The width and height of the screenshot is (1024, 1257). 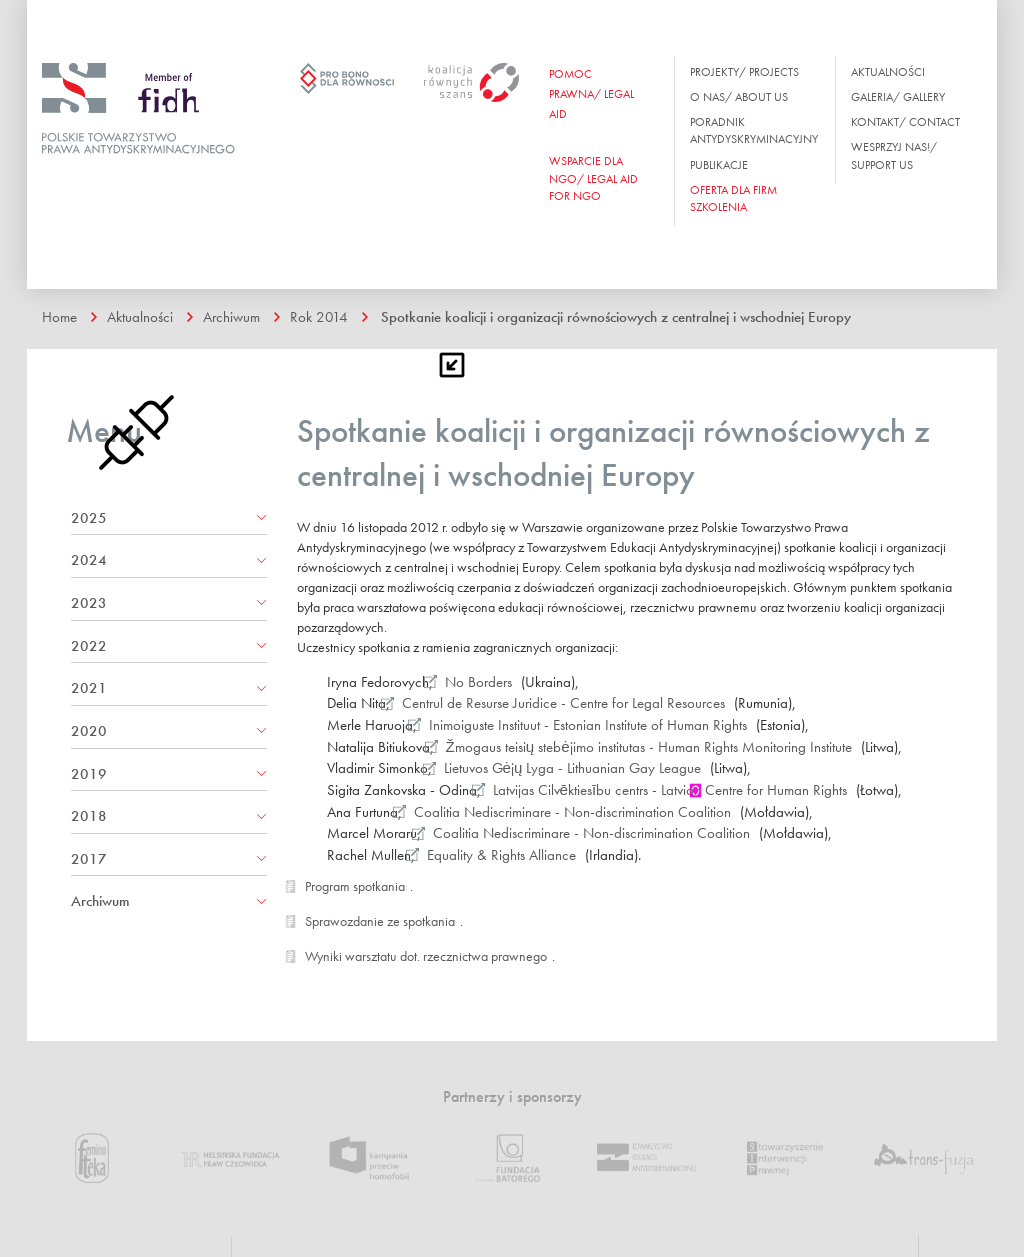 What do you see at coordinates (695, 790) in the screenshot?
I see `indicates zero or no items` at bounding box center [695, 790].